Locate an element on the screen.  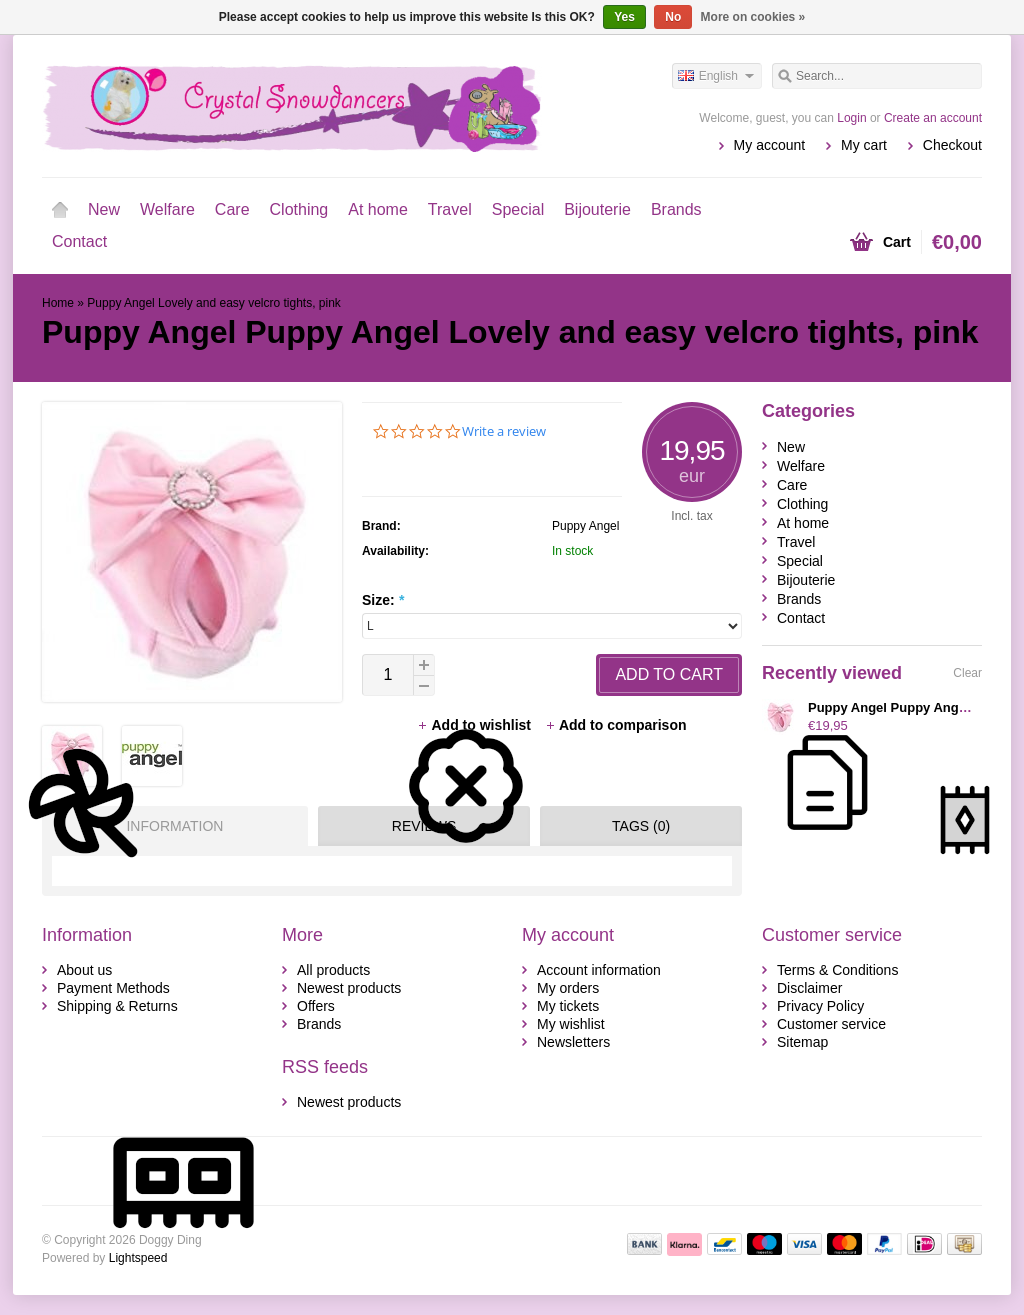
browse rugs or floor decor in a home furnishing app is located at coordinates (965, 820).